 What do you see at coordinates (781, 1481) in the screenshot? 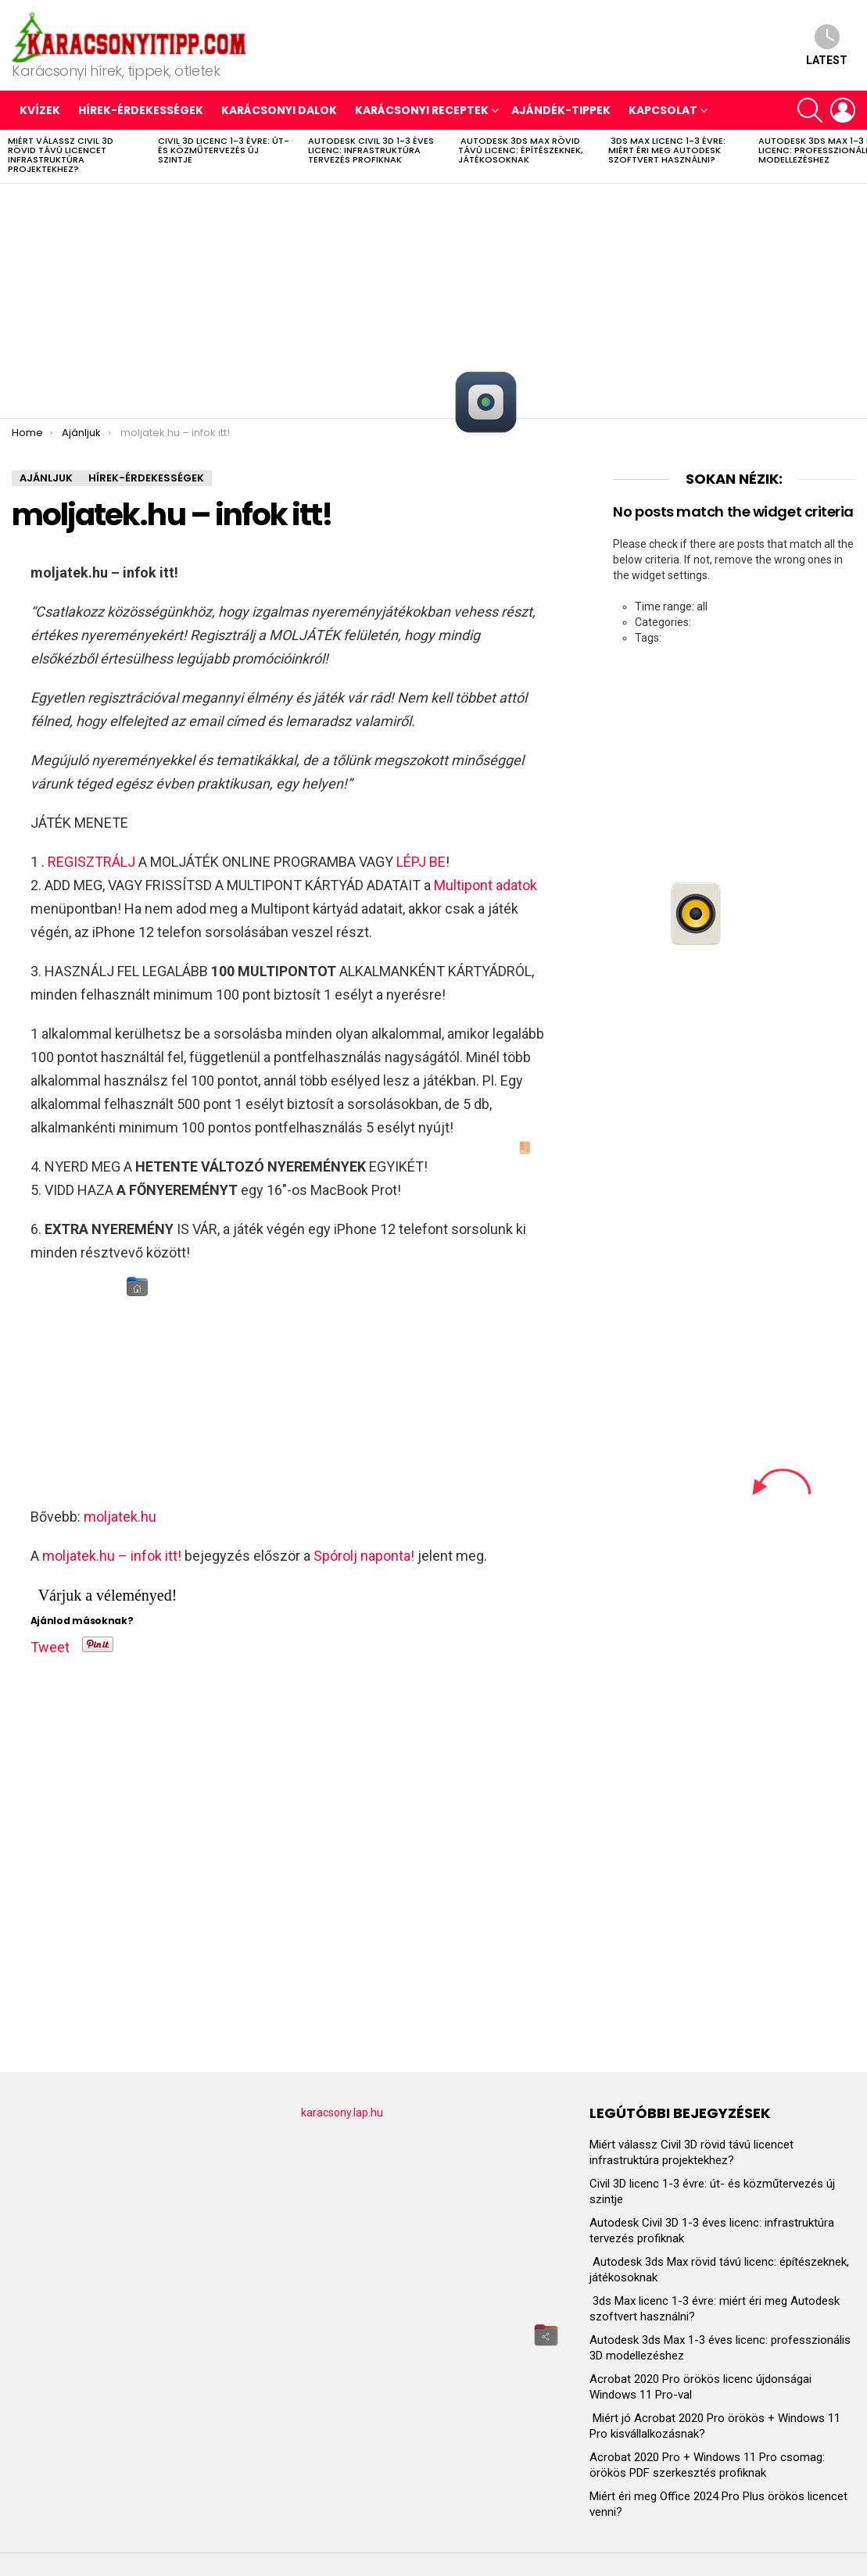
I see `undo the last action` at bounding box center [781, 1481].